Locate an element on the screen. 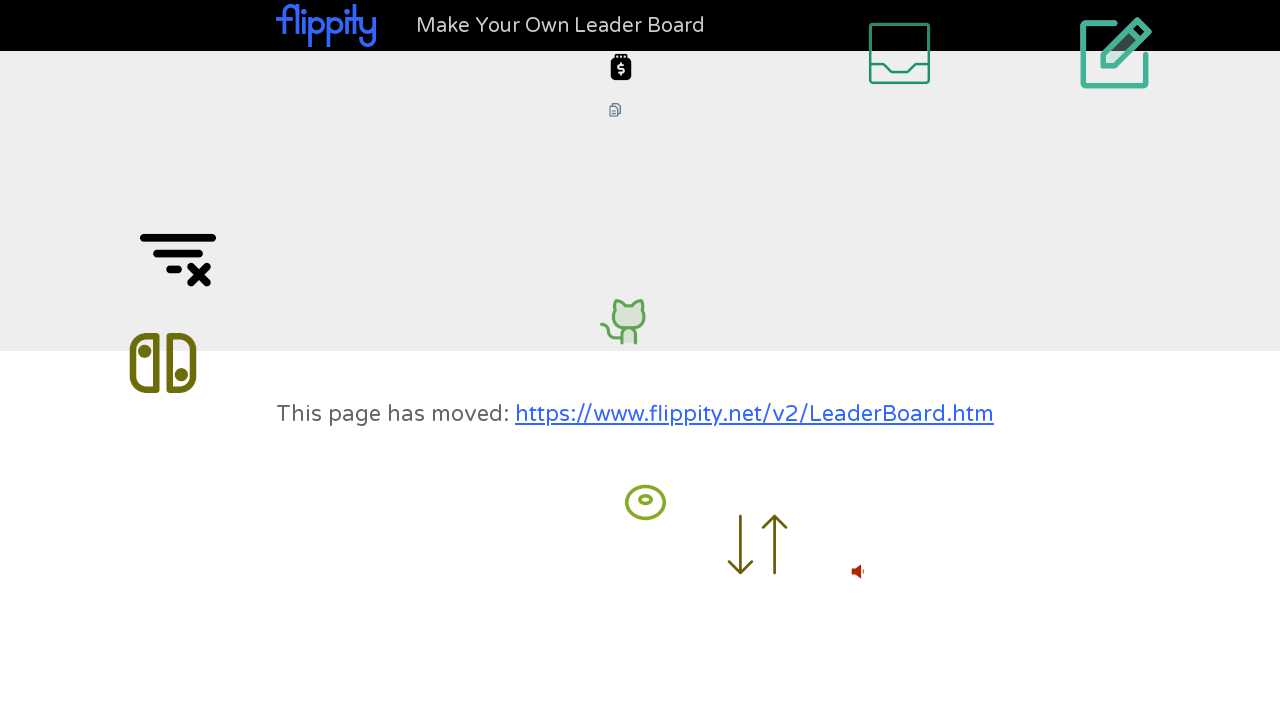 Image resolution: width=1280 pixels, height=720 pixels. access inbox or incoming items is located at coordinates (899, 53).